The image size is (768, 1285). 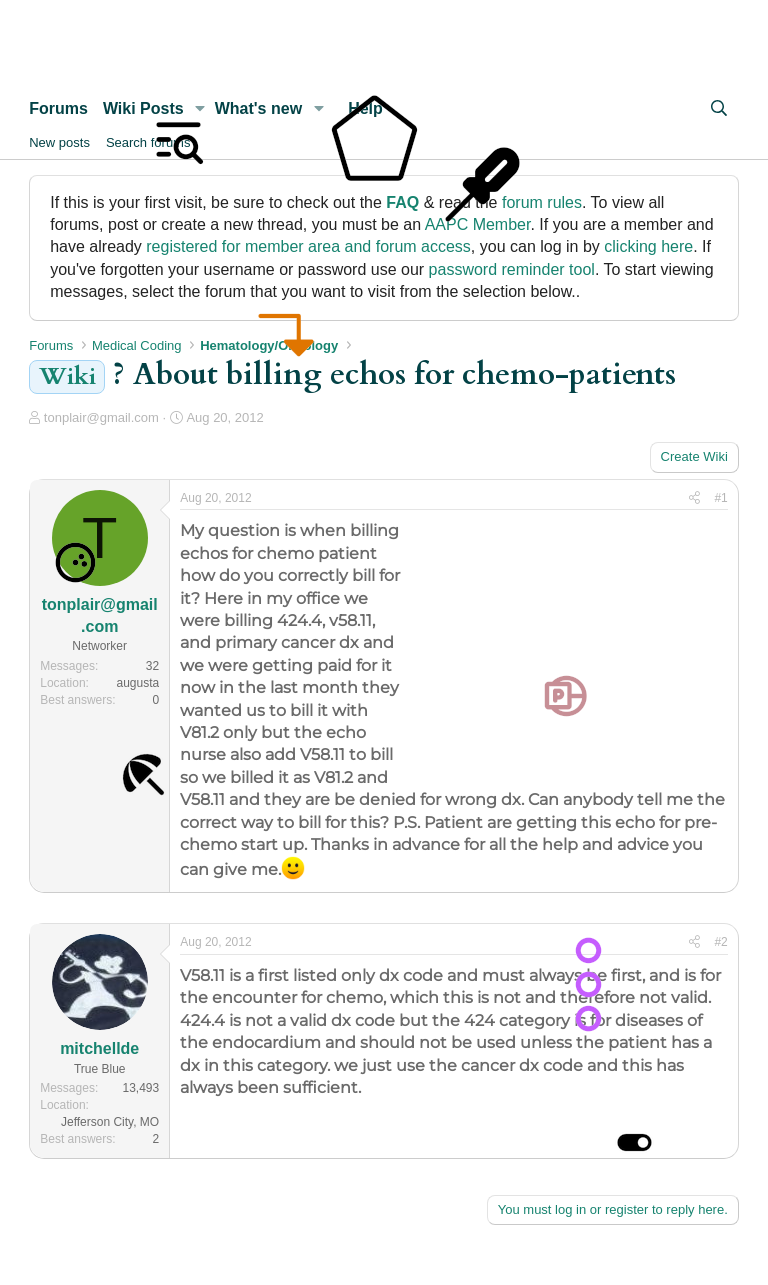 What do you see at coordinates (588, 984) in the screenshot?
I see `open more options menu` at bounding box center [588, 984].